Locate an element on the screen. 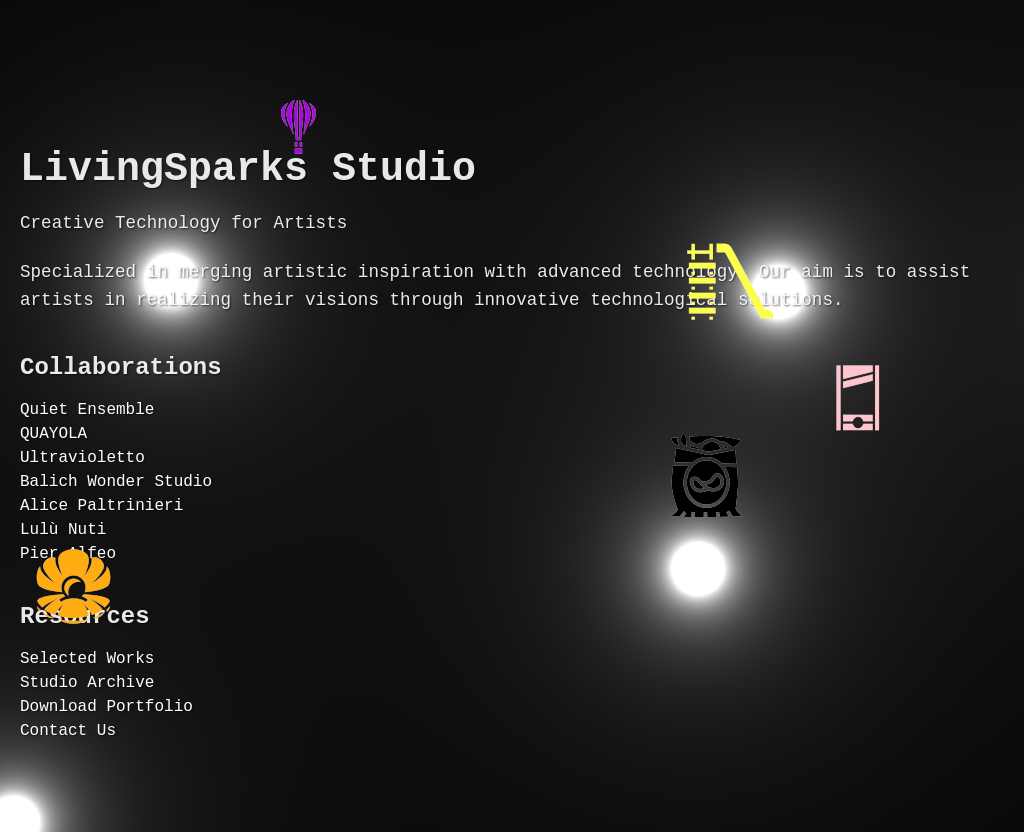 This screenshot has height=832, width=1024. access playground or kids' play area is located at coordinates (730, 275).